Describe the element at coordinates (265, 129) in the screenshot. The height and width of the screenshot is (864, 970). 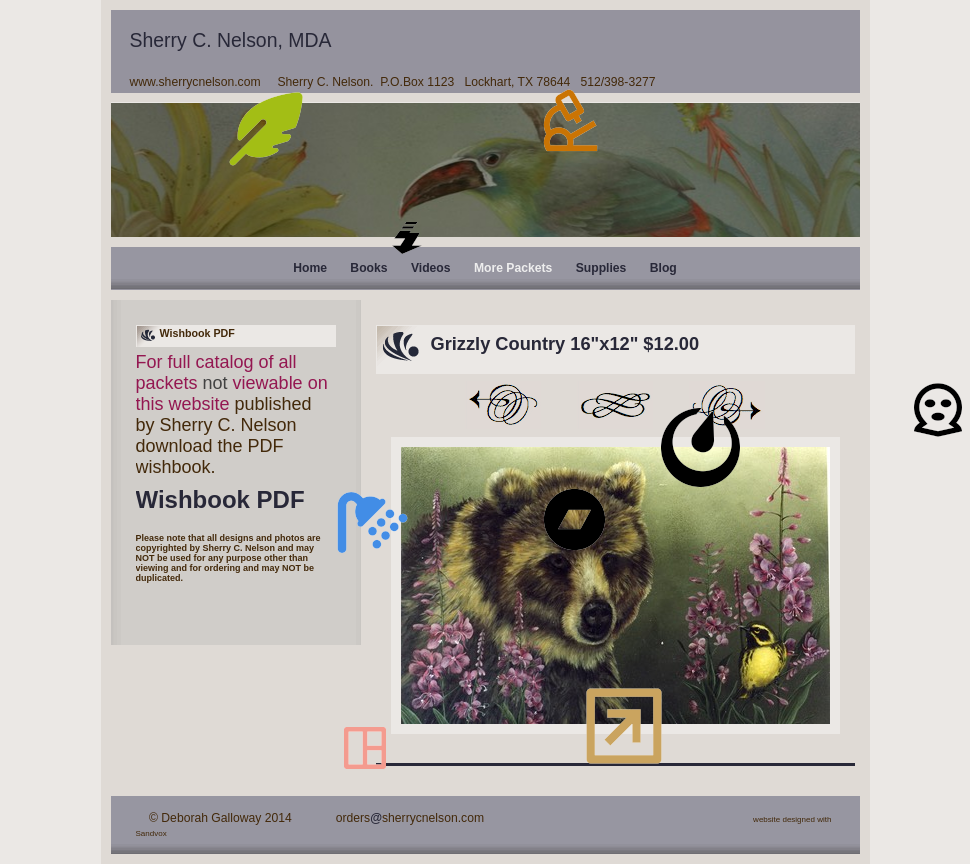
I see `compose a new message or note` at that location.